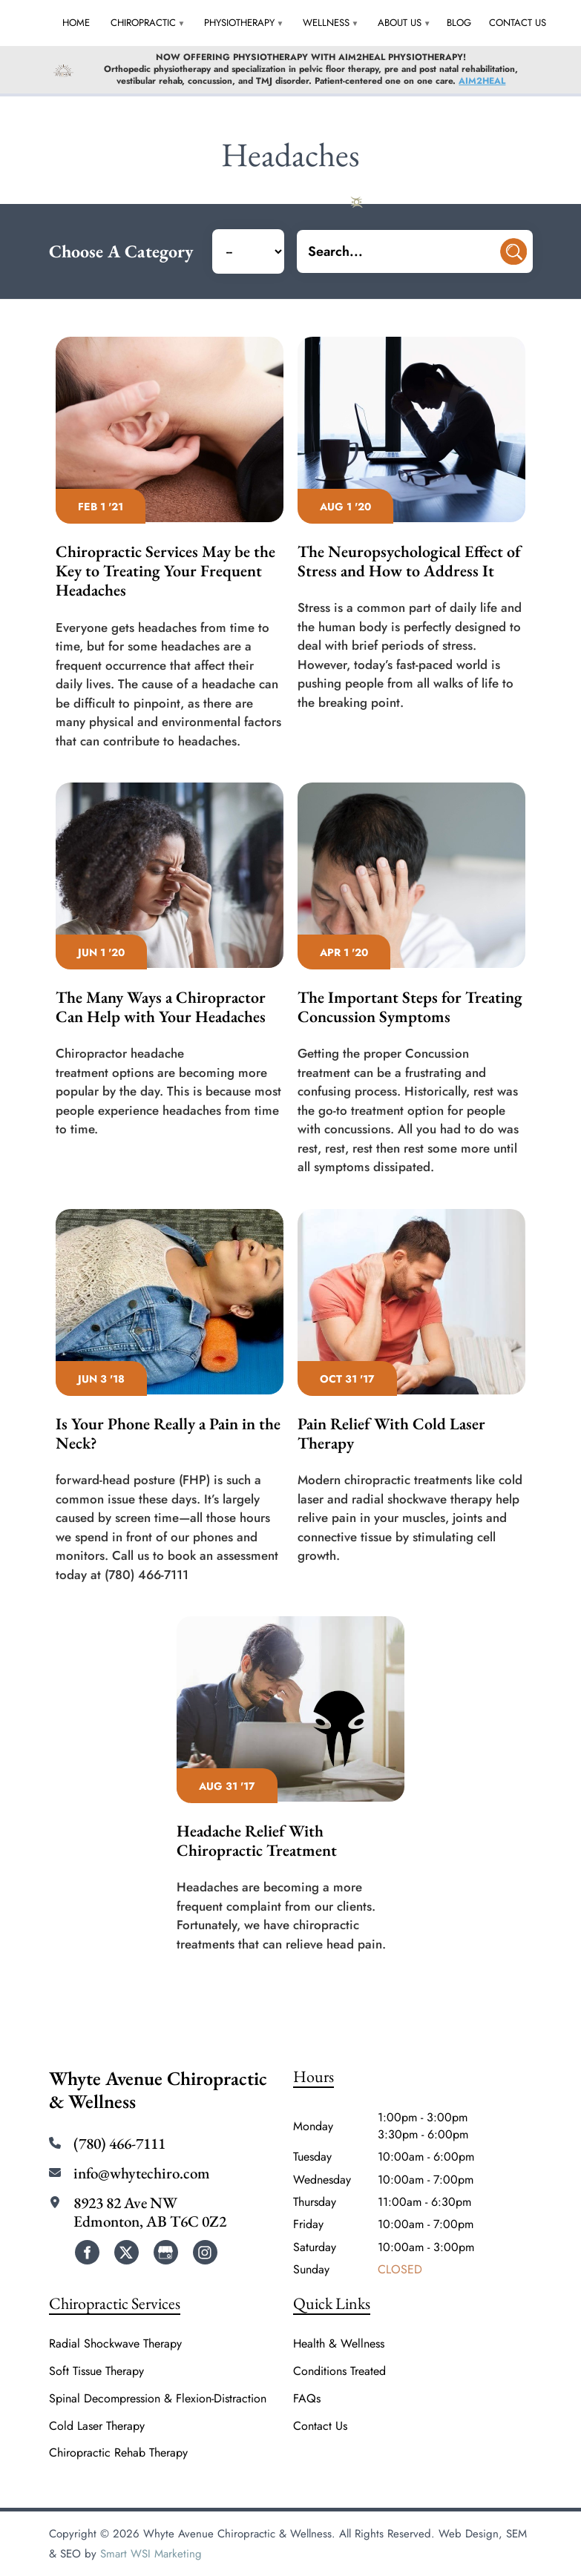 The width and height of the screenshot is (581, 2576). Describe the element at coordinates (338, 1729) in the screenshot. I see `alien or extraterrestrial enemy indicator` at that location.